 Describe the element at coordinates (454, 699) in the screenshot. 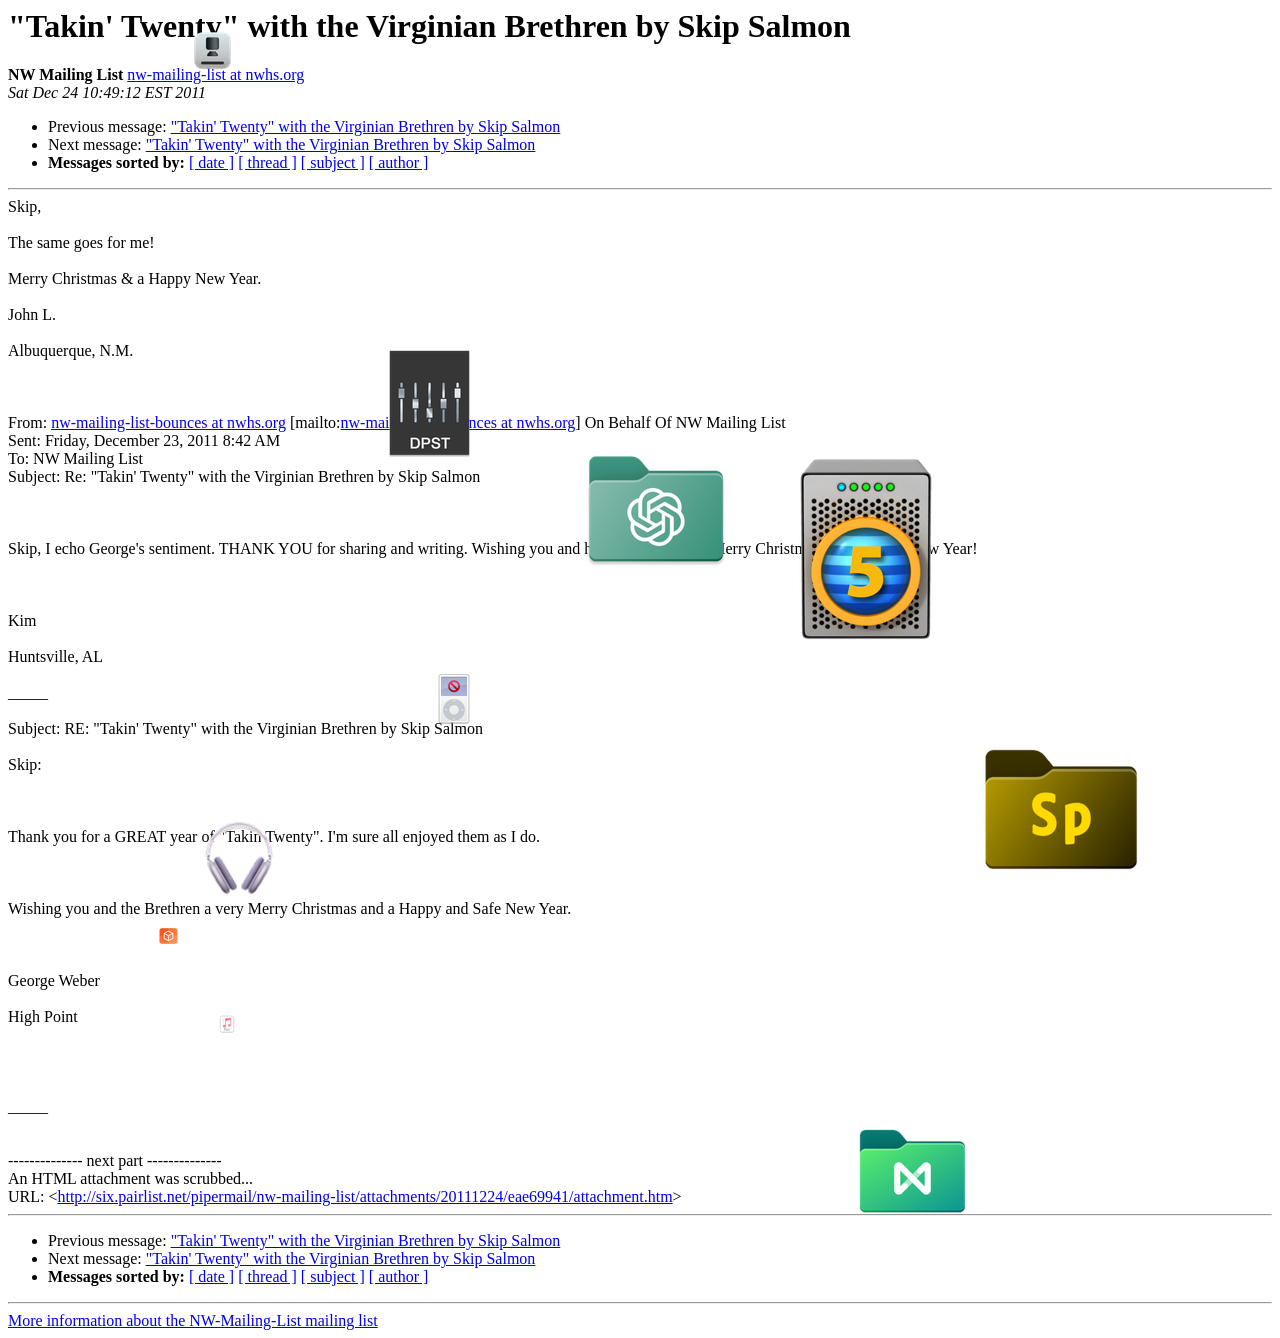

I see `iPod device is unavailable or cannot be connected` at that location.